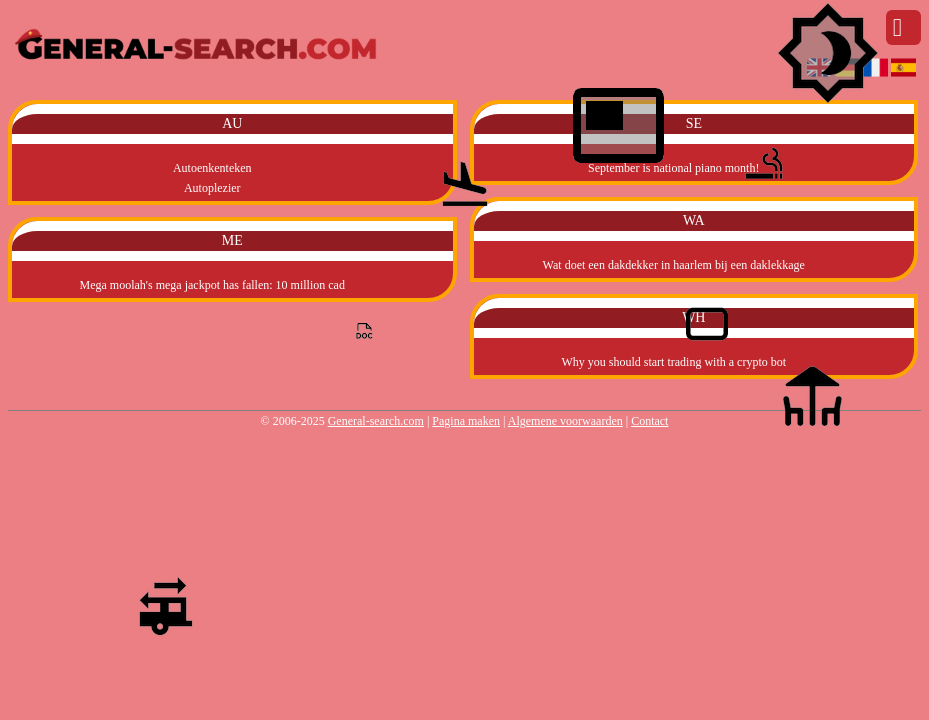 The width and height of the screenshot is (929, 720). What do you see at coordinates (163, 606) in the screenshot?
I see `indicates RV hookup amenities available` at bounding box center [163, 606].